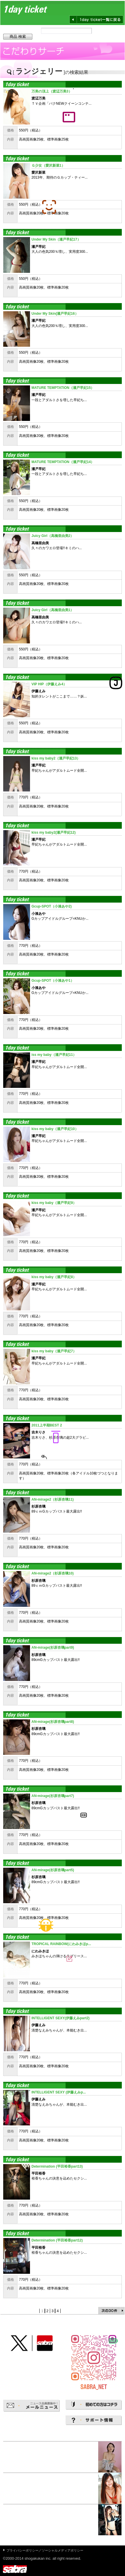  I want to click on create a new note, so click(69, 1959).